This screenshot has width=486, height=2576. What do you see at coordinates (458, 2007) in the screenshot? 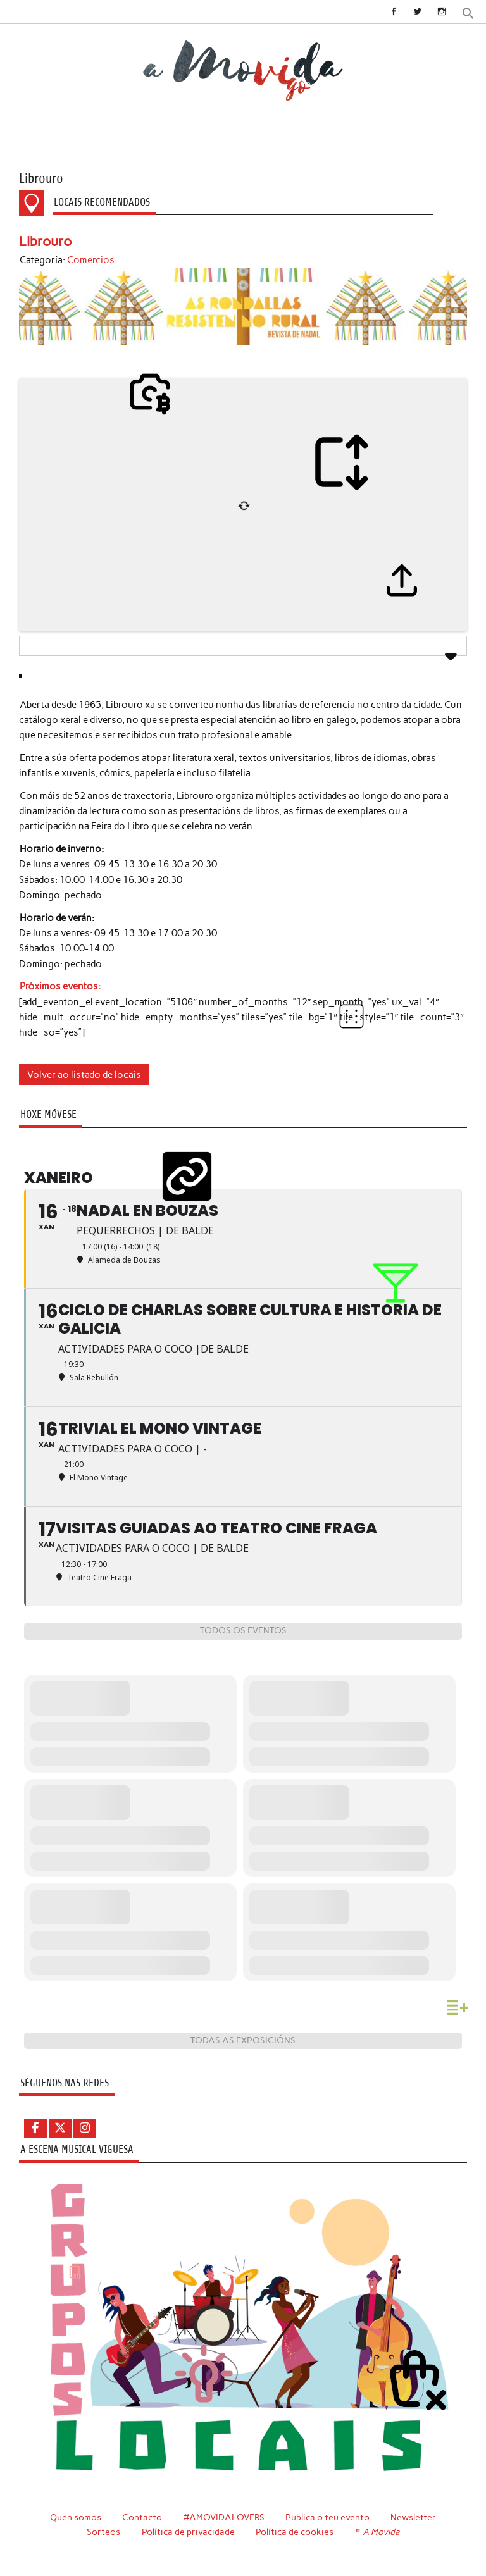
I see `add a new item to the list` at bounding box center [458, 2007].